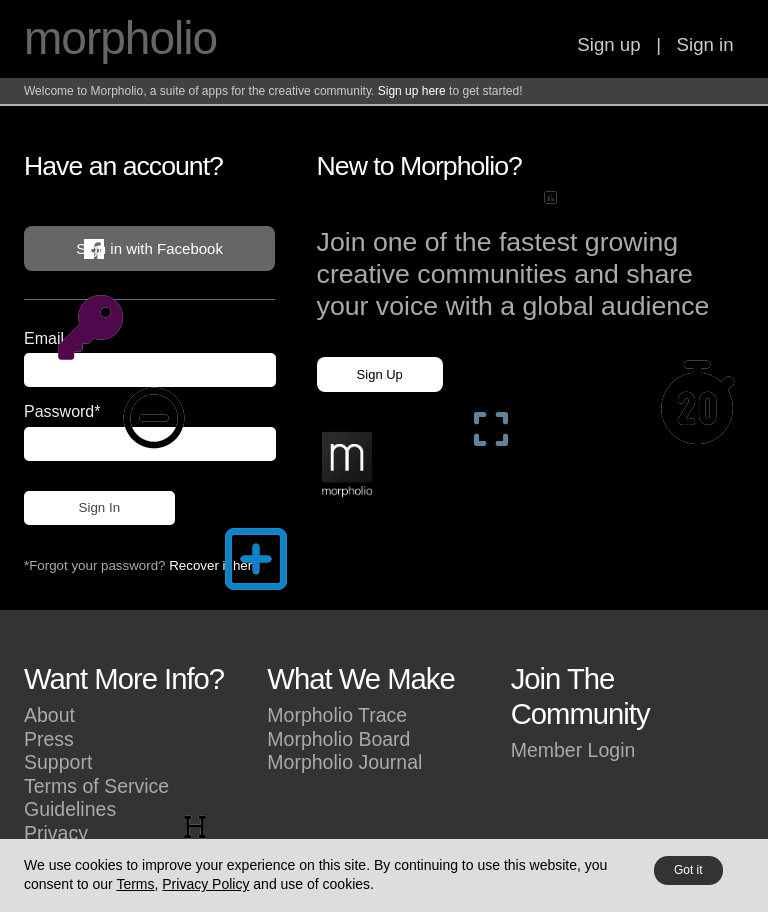 This screenshot has width=768, height=912. Describe the element at coordinates (90, 327) in the screenshot. I see `access security or password settings` at that location.